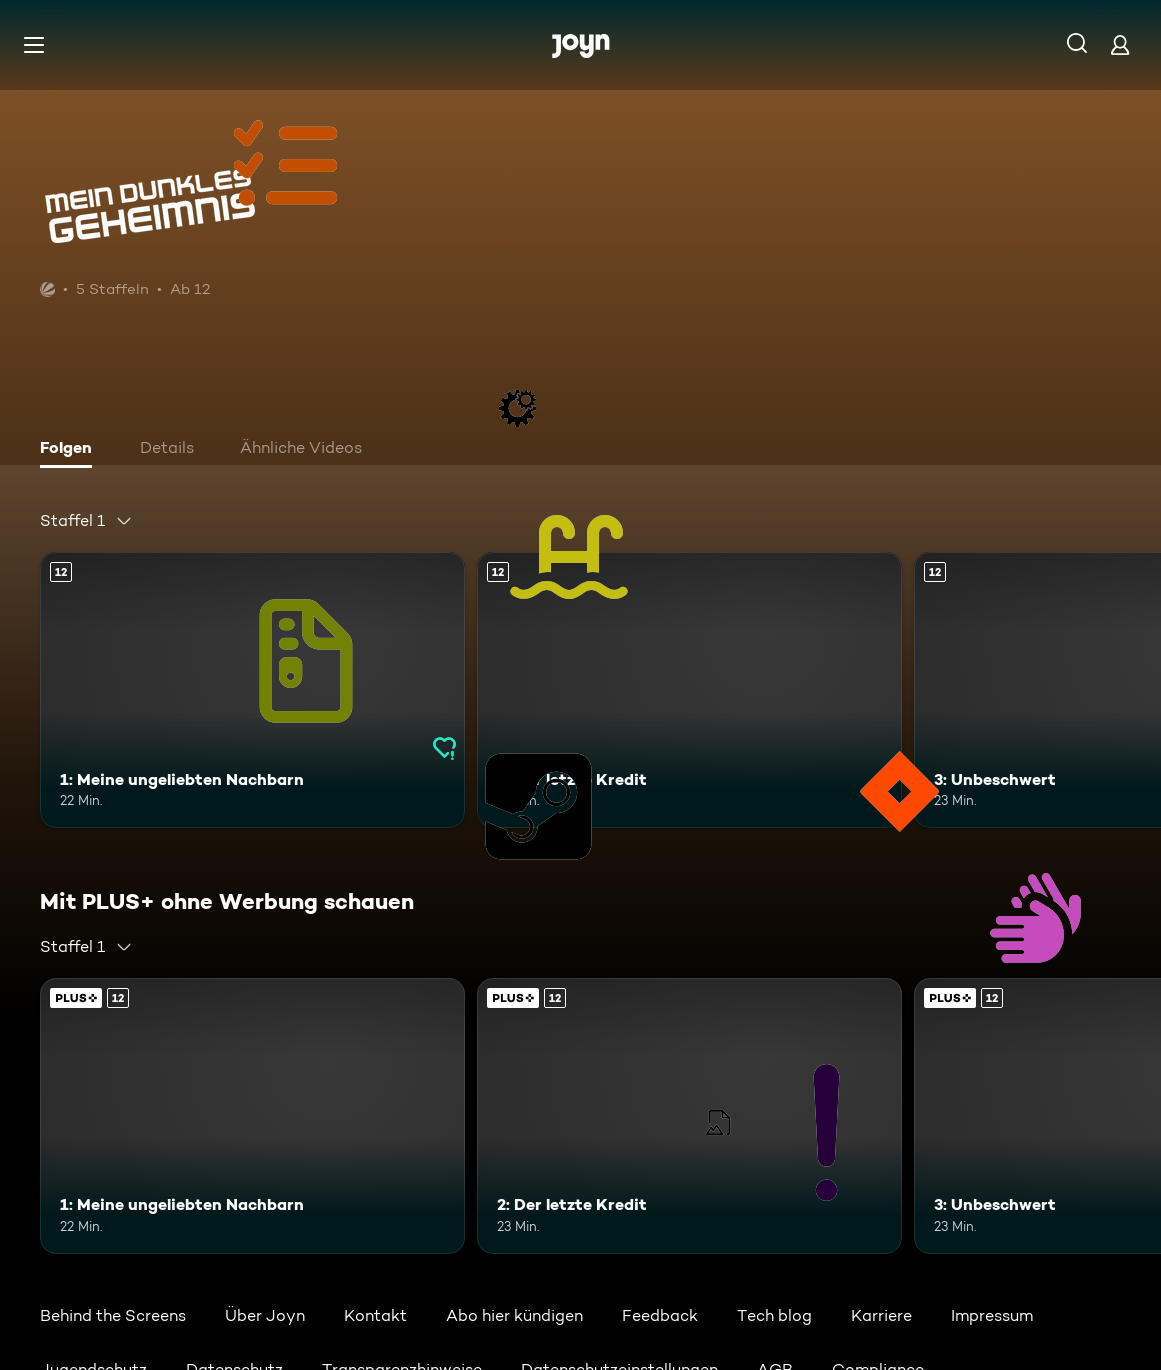 Image resolution: width=1161 pixels, height=1370 pixels. I want to click on indicates a warning or alert requiring attention, so click(826, 1132).